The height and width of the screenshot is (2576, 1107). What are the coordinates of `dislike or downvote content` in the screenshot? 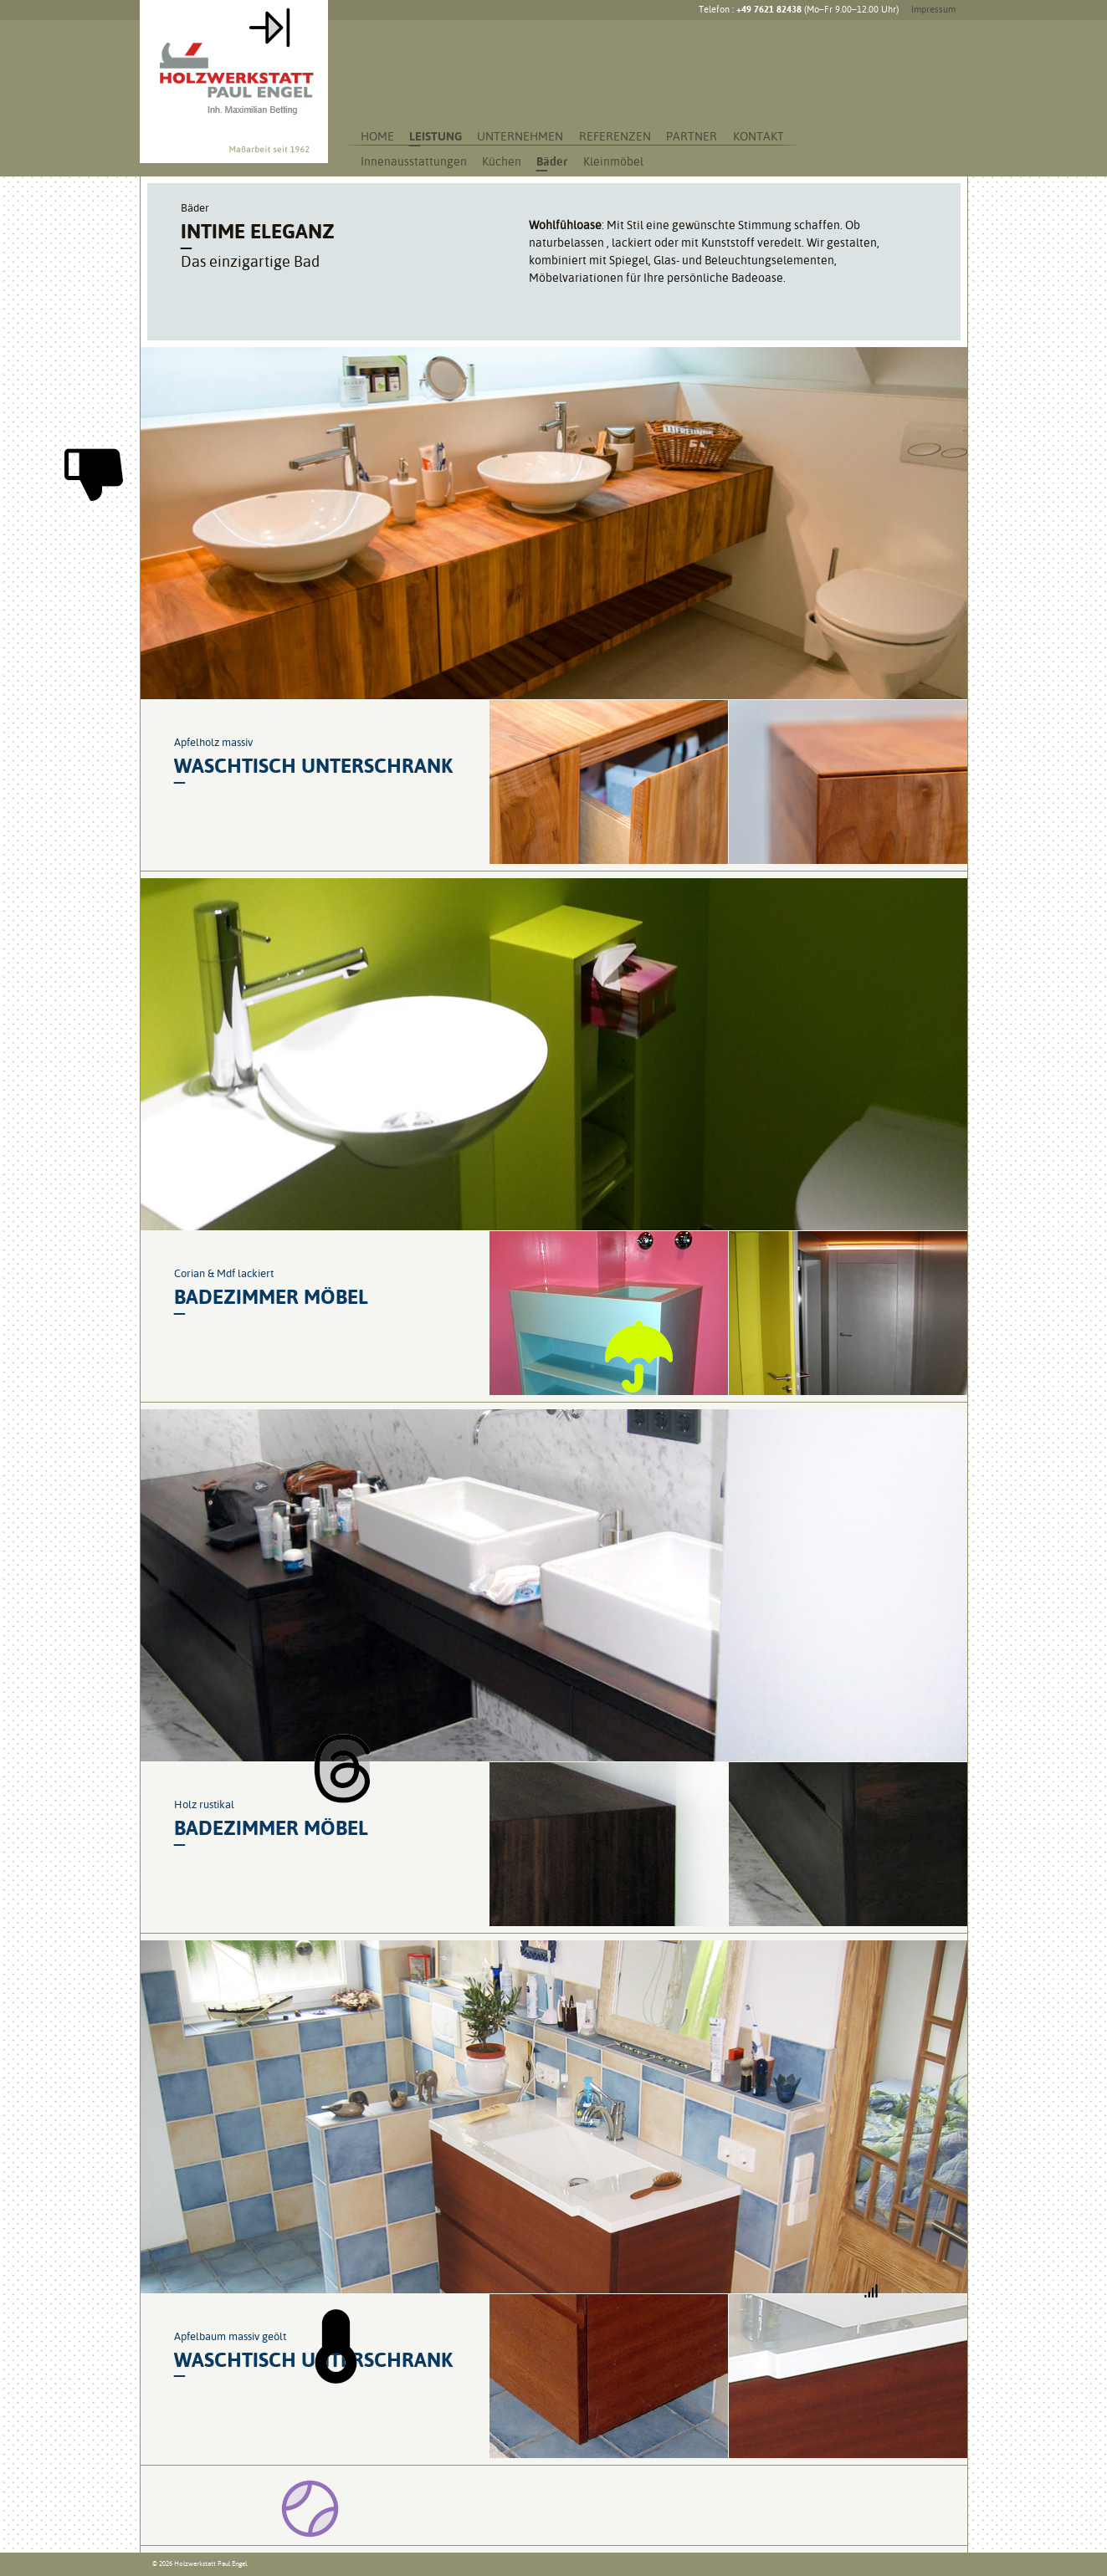 It's located at (94, 472).